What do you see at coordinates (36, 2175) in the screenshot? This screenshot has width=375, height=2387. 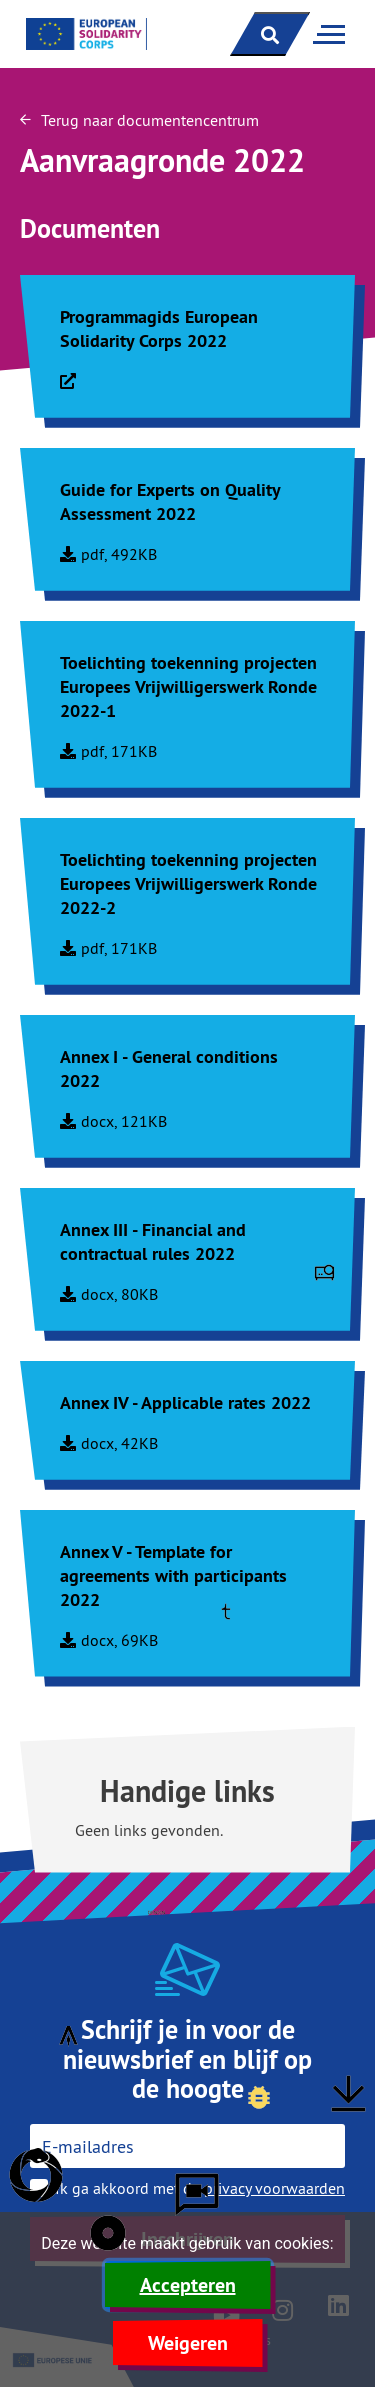 I see `PyPy Python interpreter branding` at bounding box center [36, 2175].